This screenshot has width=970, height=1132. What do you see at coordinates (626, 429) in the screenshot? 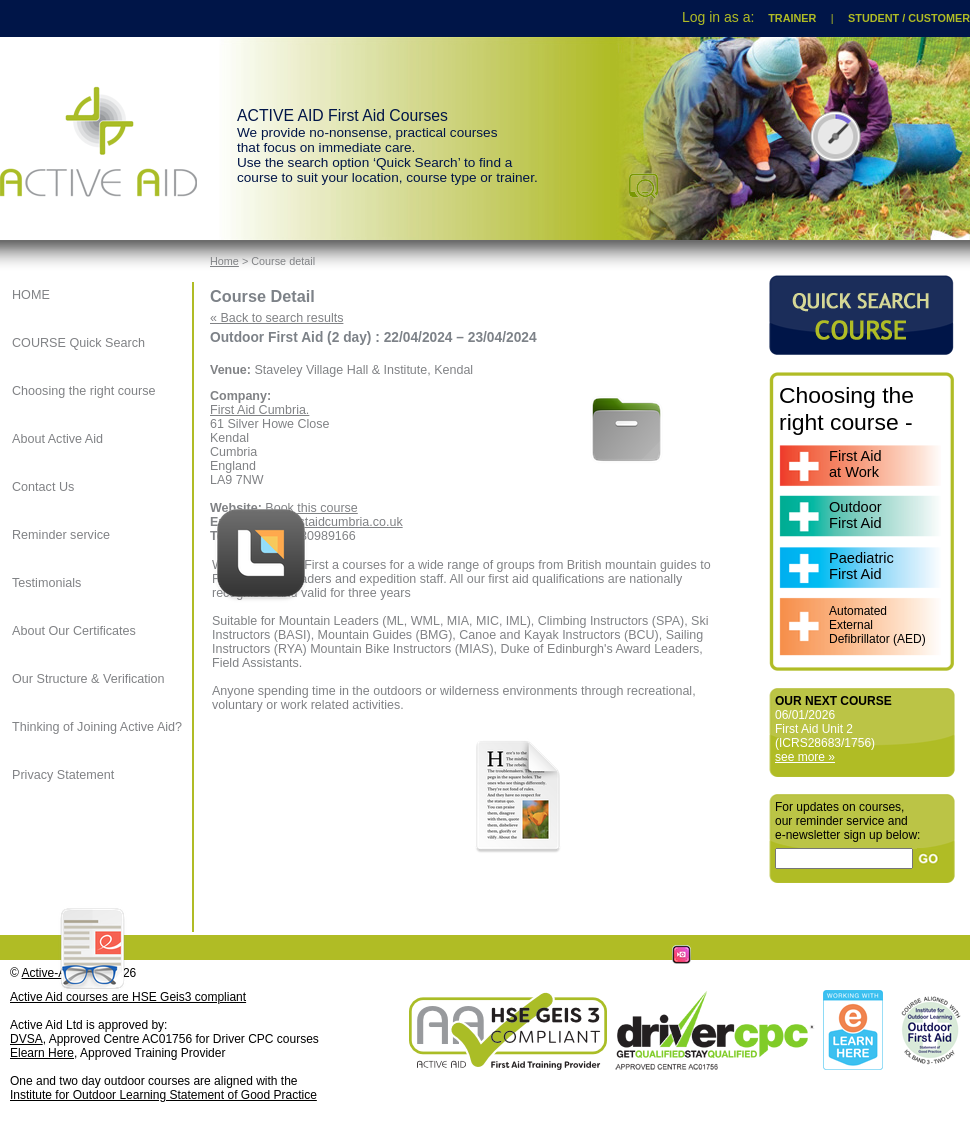
I see `open the file manager` at bounding box center [626, 429].